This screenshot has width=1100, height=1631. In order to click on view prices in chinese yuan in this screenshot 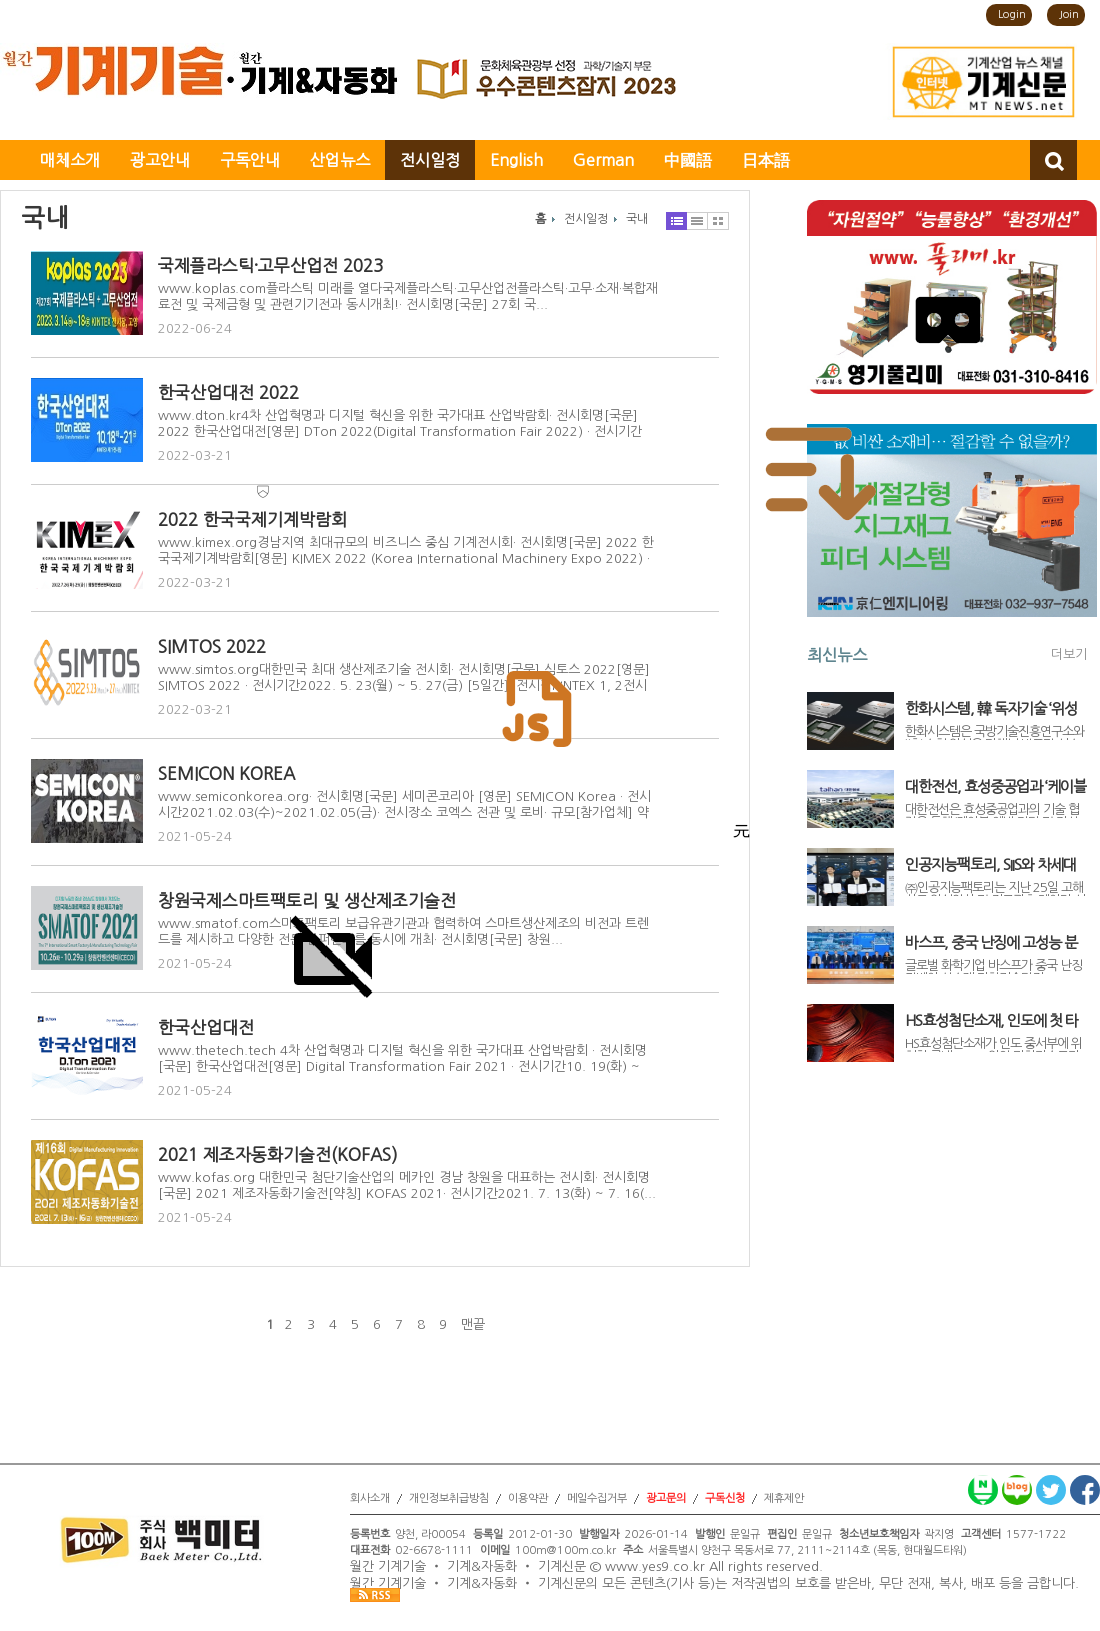, I will do `click(741, 831)`.